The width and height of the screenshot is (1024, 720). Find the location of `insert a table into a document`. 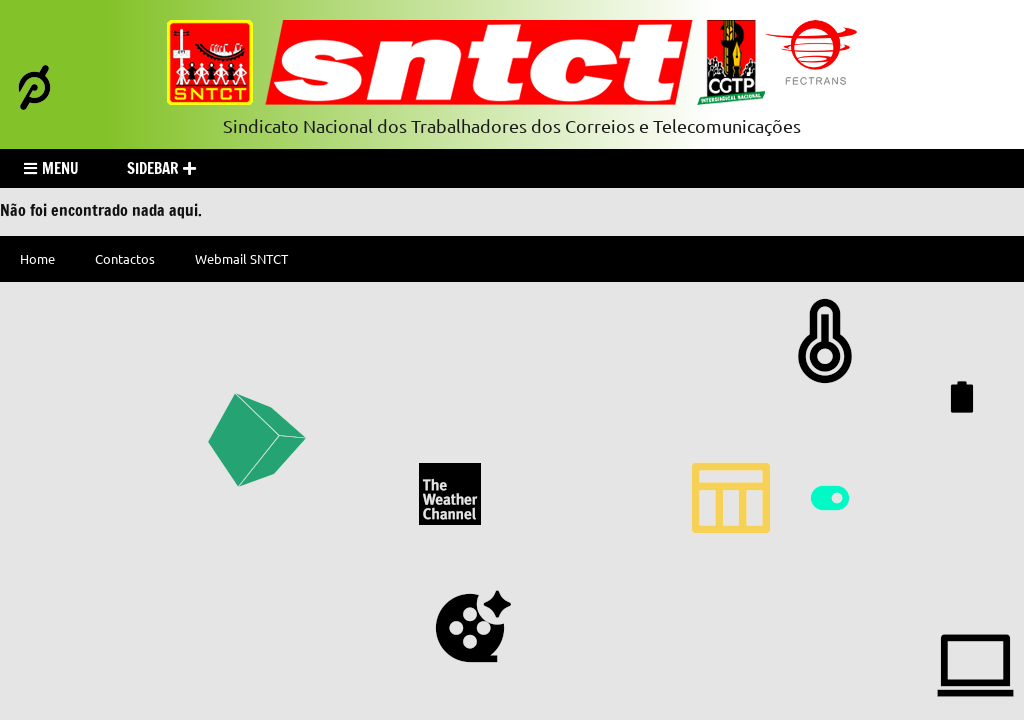

insert a table into a document is located at coordinates (731, 498).